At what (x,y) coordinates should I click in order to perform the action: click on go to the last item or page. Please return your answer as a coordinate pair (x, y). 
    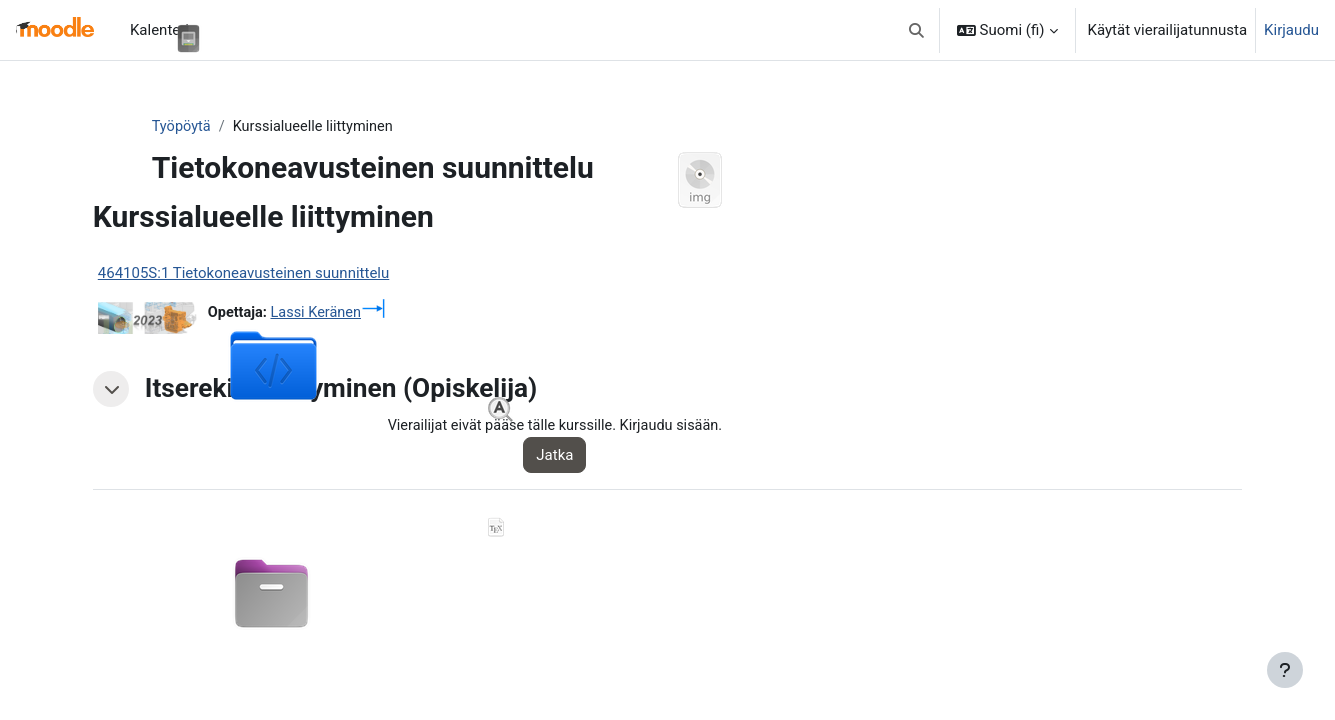
    Looking at the image, I should click on (373, 308).